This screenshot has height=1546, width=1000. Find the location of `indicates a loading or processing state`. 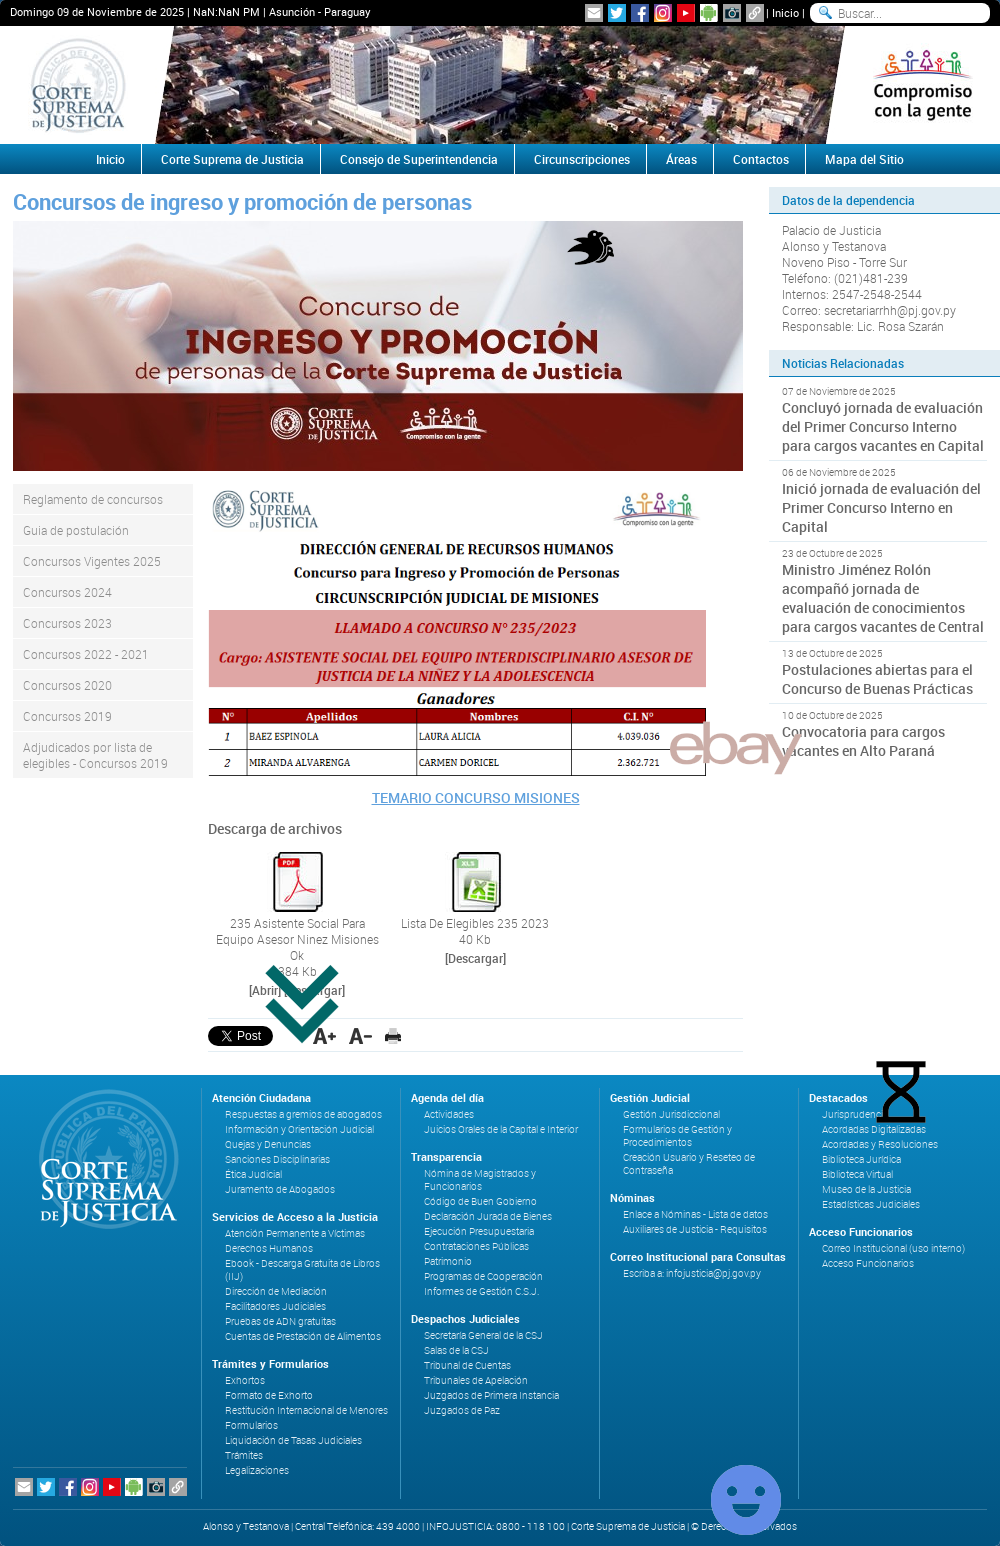

indicates a loading or processing state is located at coordinates (901, 1092).